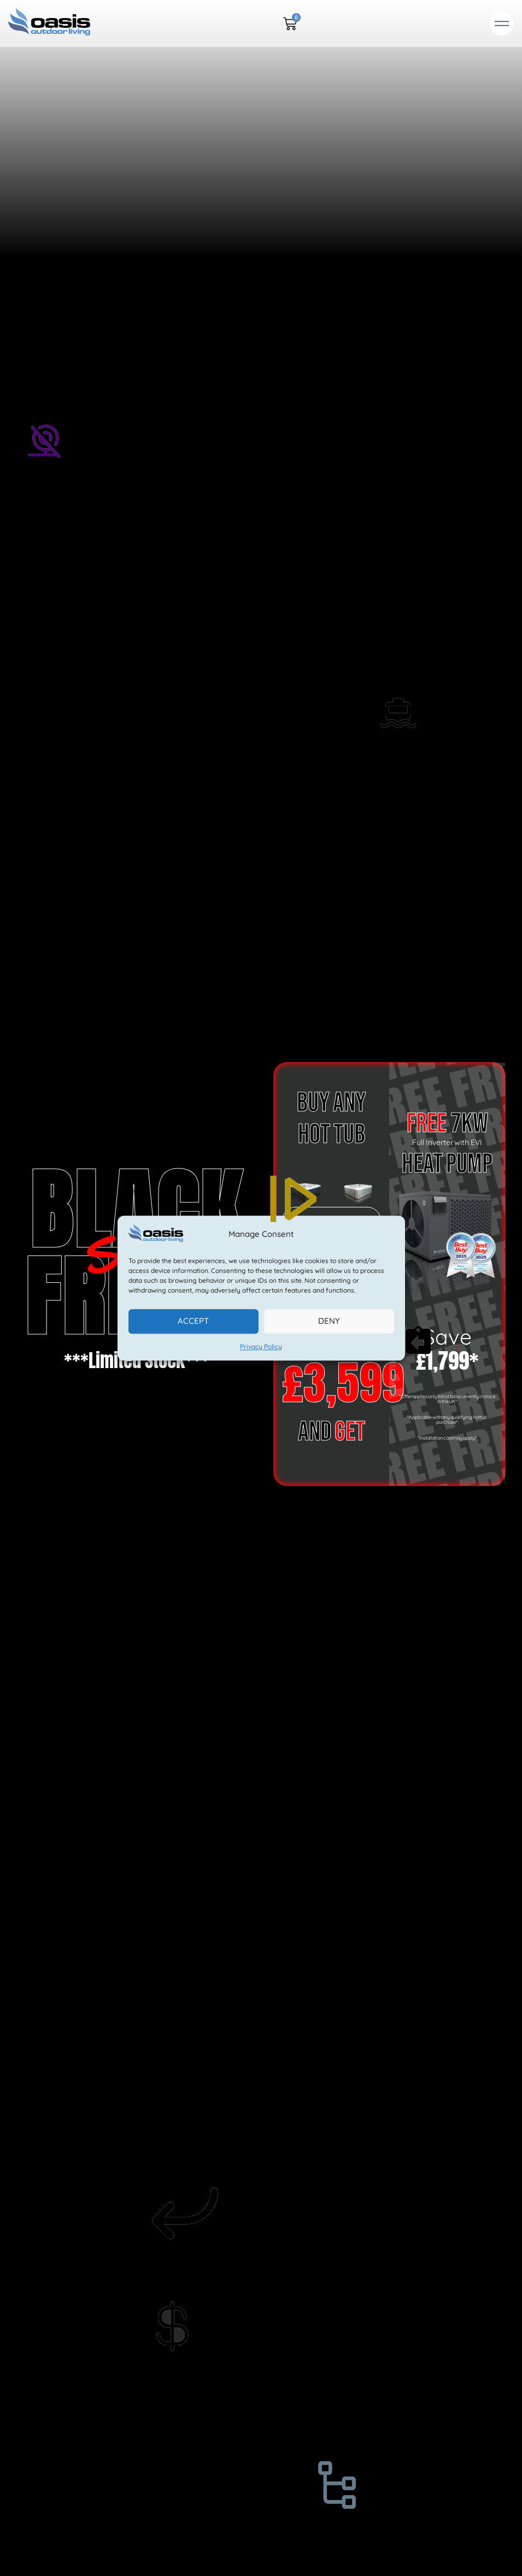 The width and height of the screenshot is (522, 2576). I want to click on view hierarchical folder structure, so click(335, 2485).